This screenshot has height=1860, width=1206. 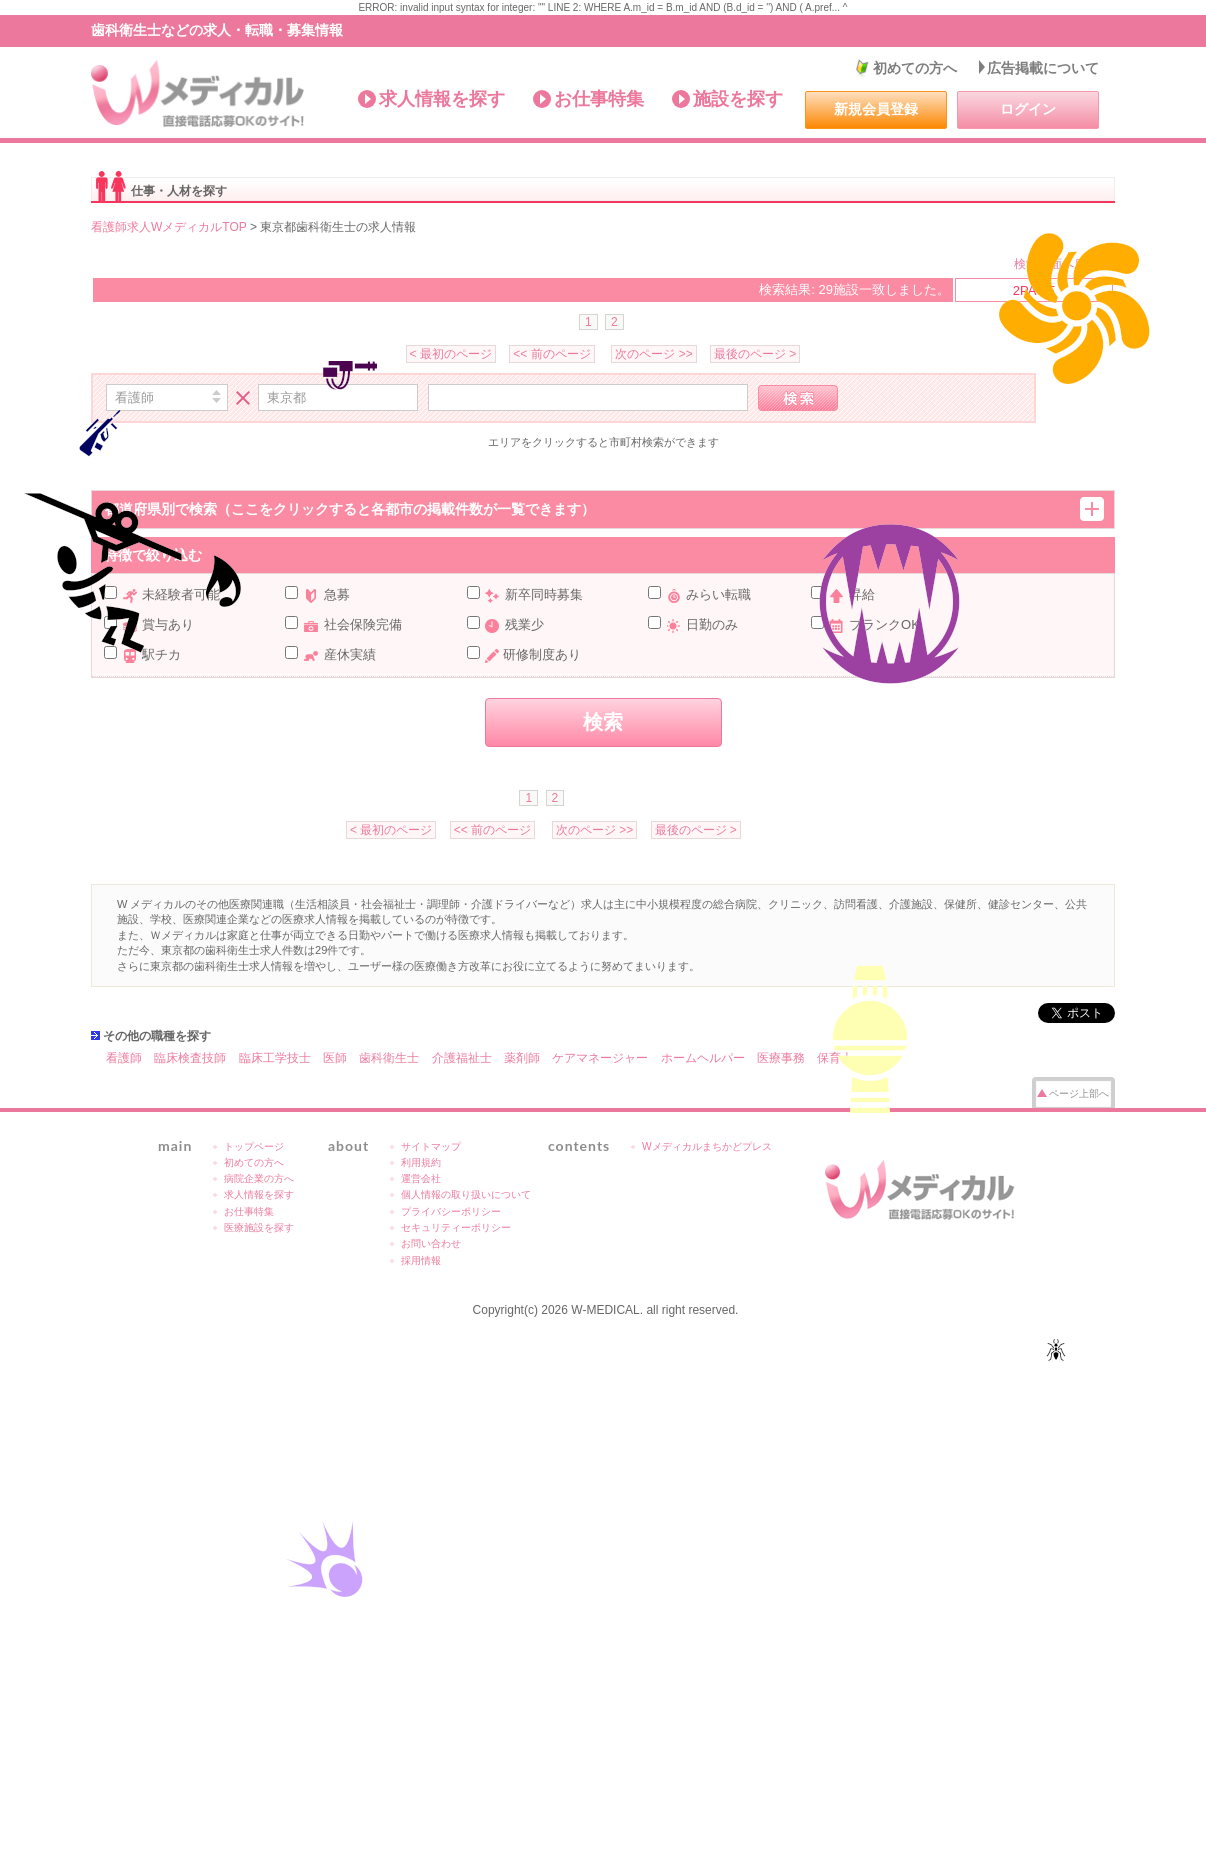 What do you see at coordinates (98, 577) in the screenshot?
I see `flying fox or zipline activity icon` at bounding box center [98, 577].